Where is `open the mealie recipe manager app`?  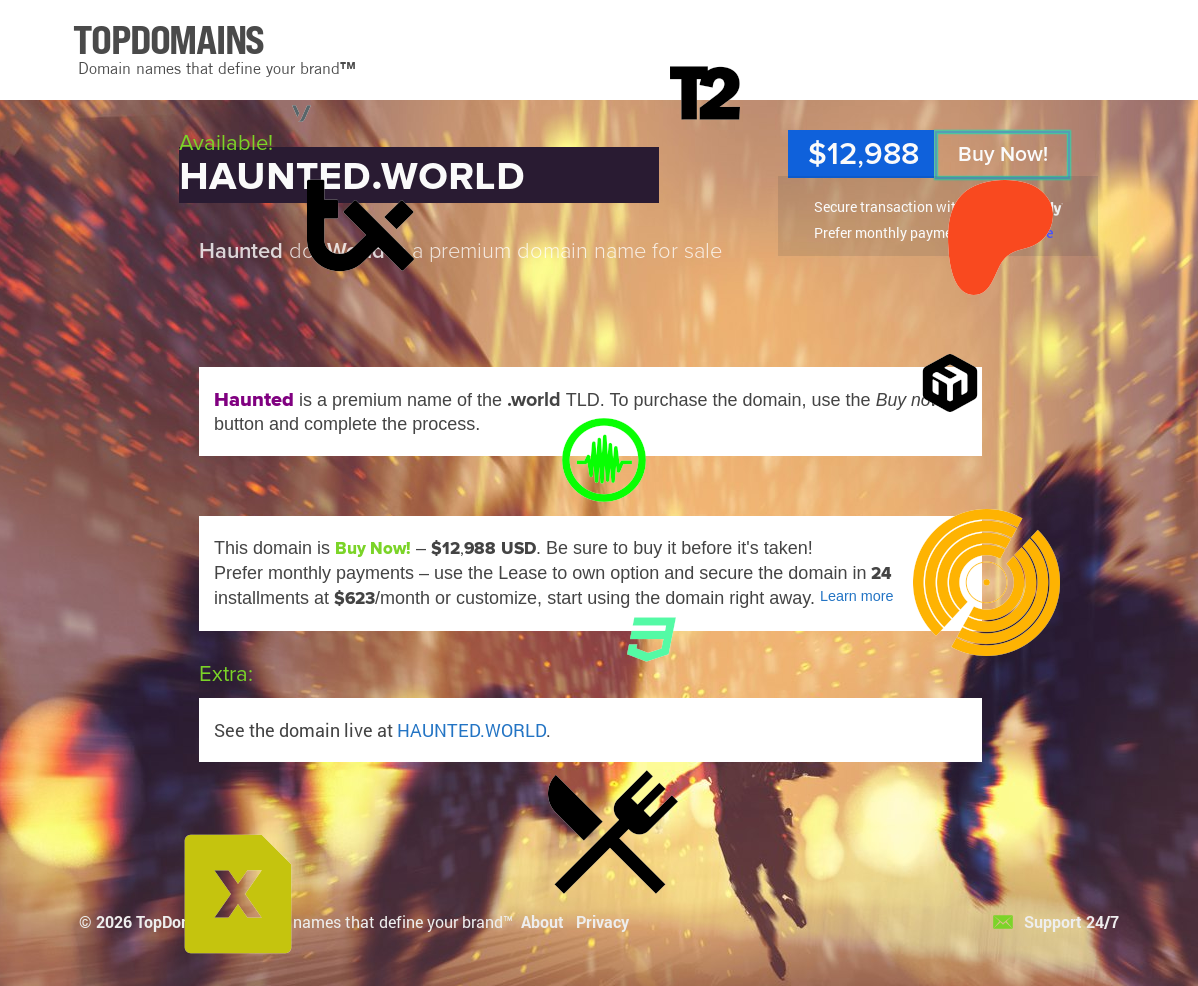
open the mealie recipe manager app is located at coordinates (613, 832).